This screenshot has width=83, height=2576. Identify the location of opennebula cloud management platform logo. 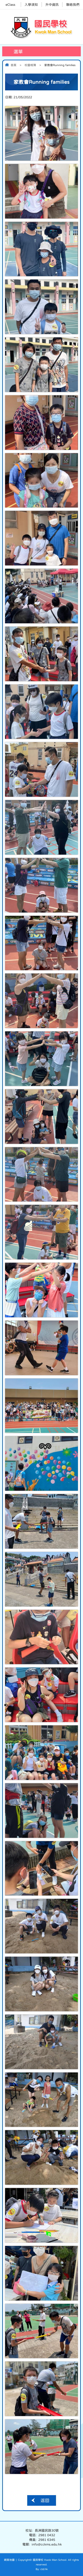
(28, 1226).